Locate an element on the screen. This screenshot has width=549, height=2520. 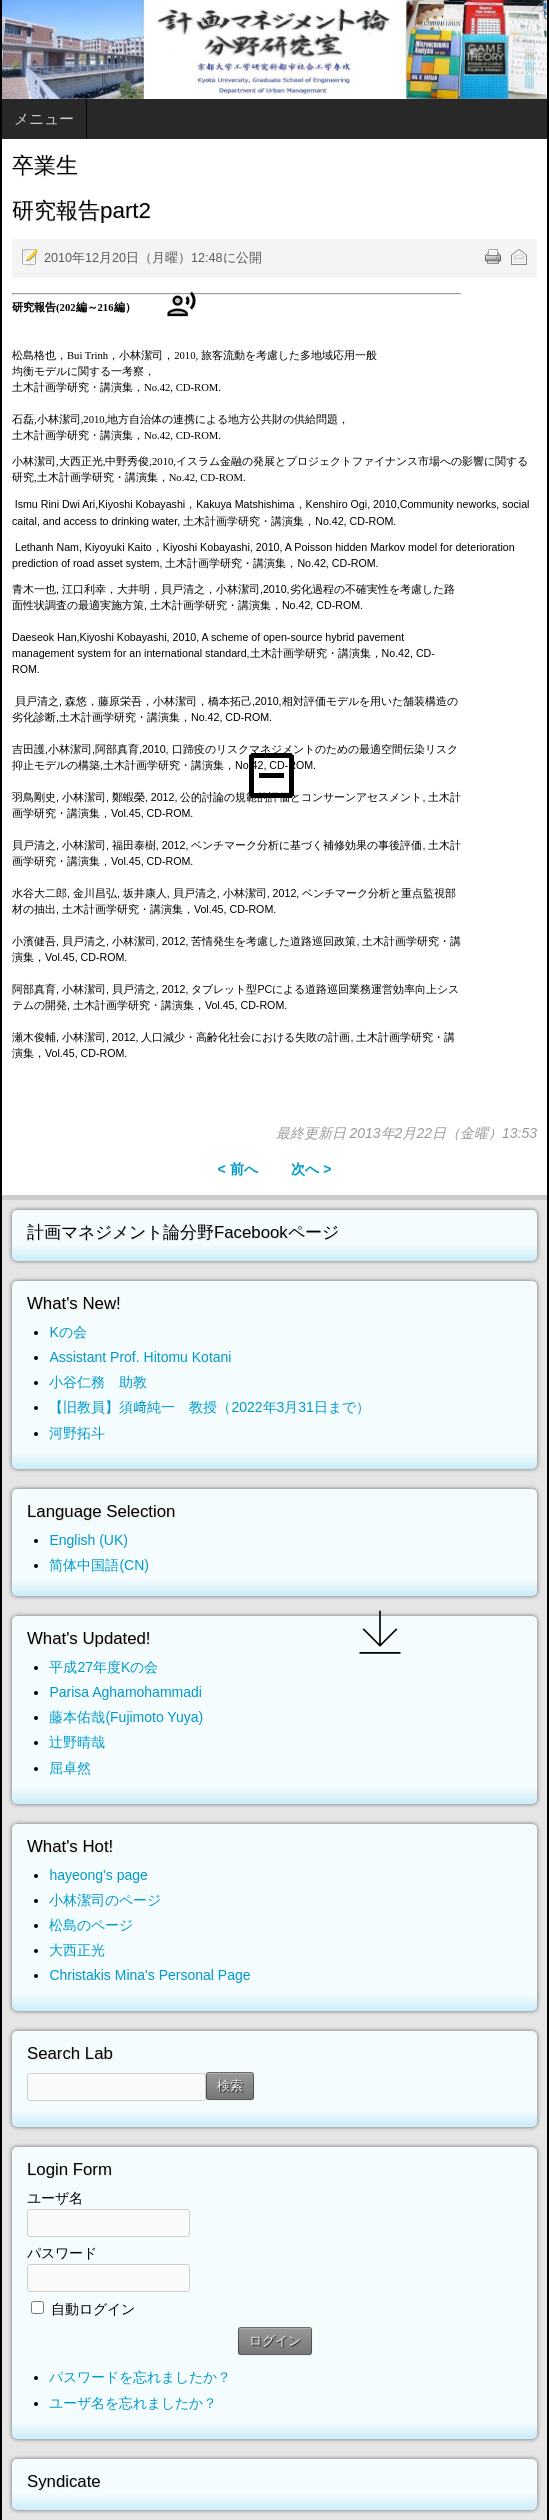
download a file or document is located at coordinates (380, 1633).